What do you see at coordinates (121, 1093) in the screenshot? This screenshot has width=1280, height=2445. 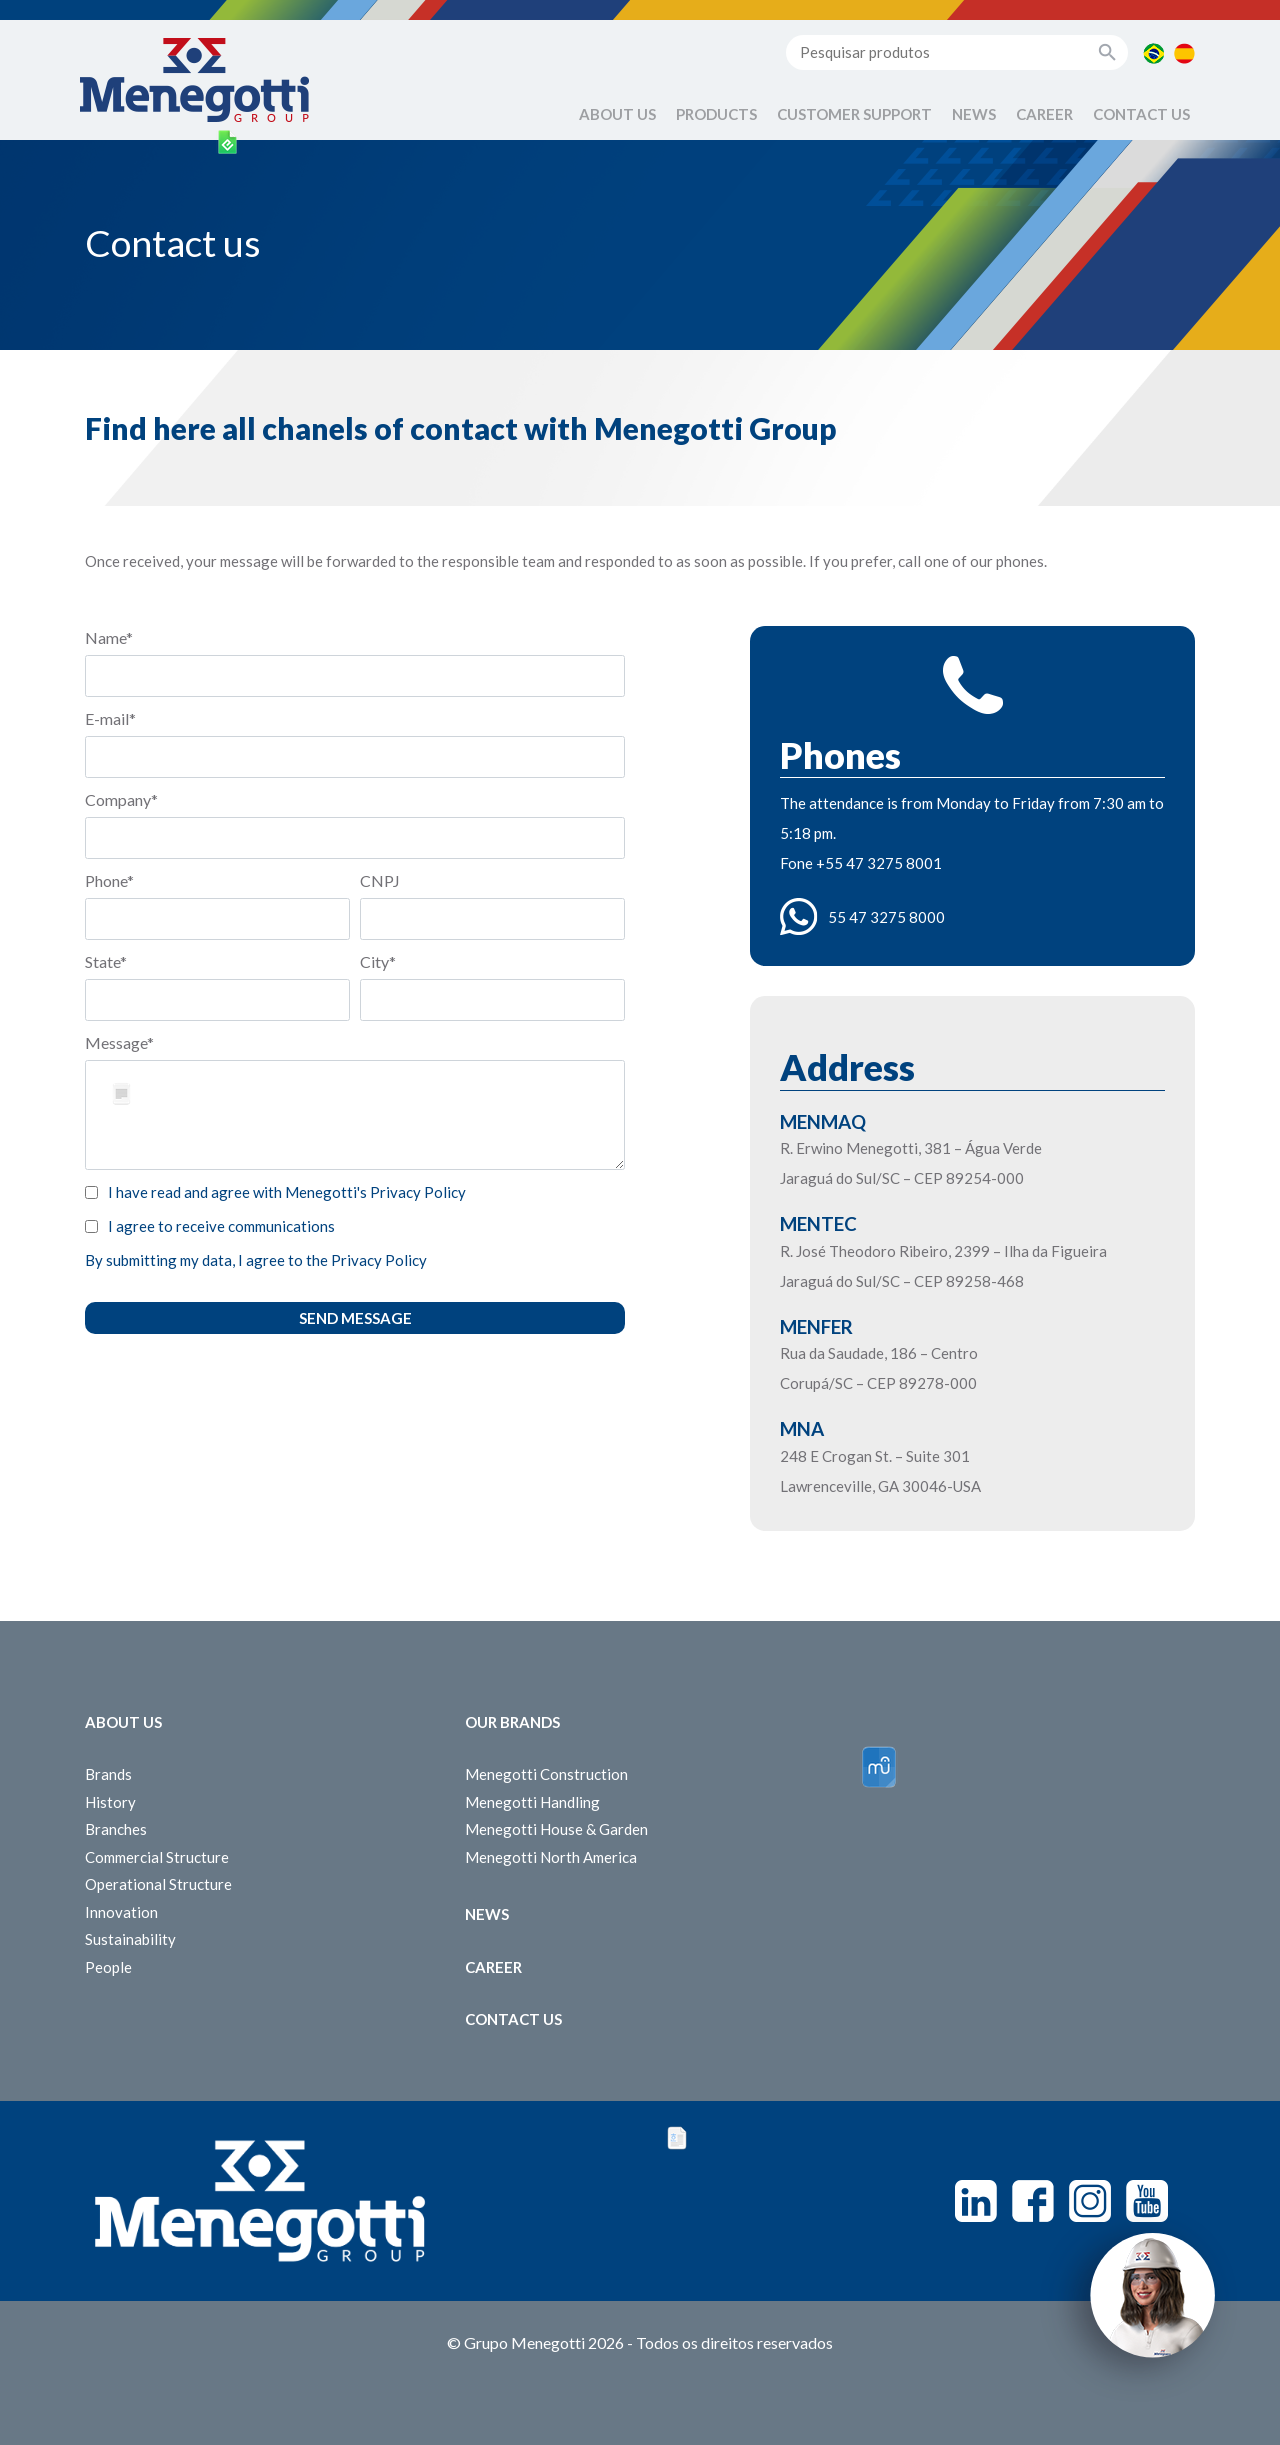 I see `indicates a file or folder contains documents` at bounding box center [121, 1093].